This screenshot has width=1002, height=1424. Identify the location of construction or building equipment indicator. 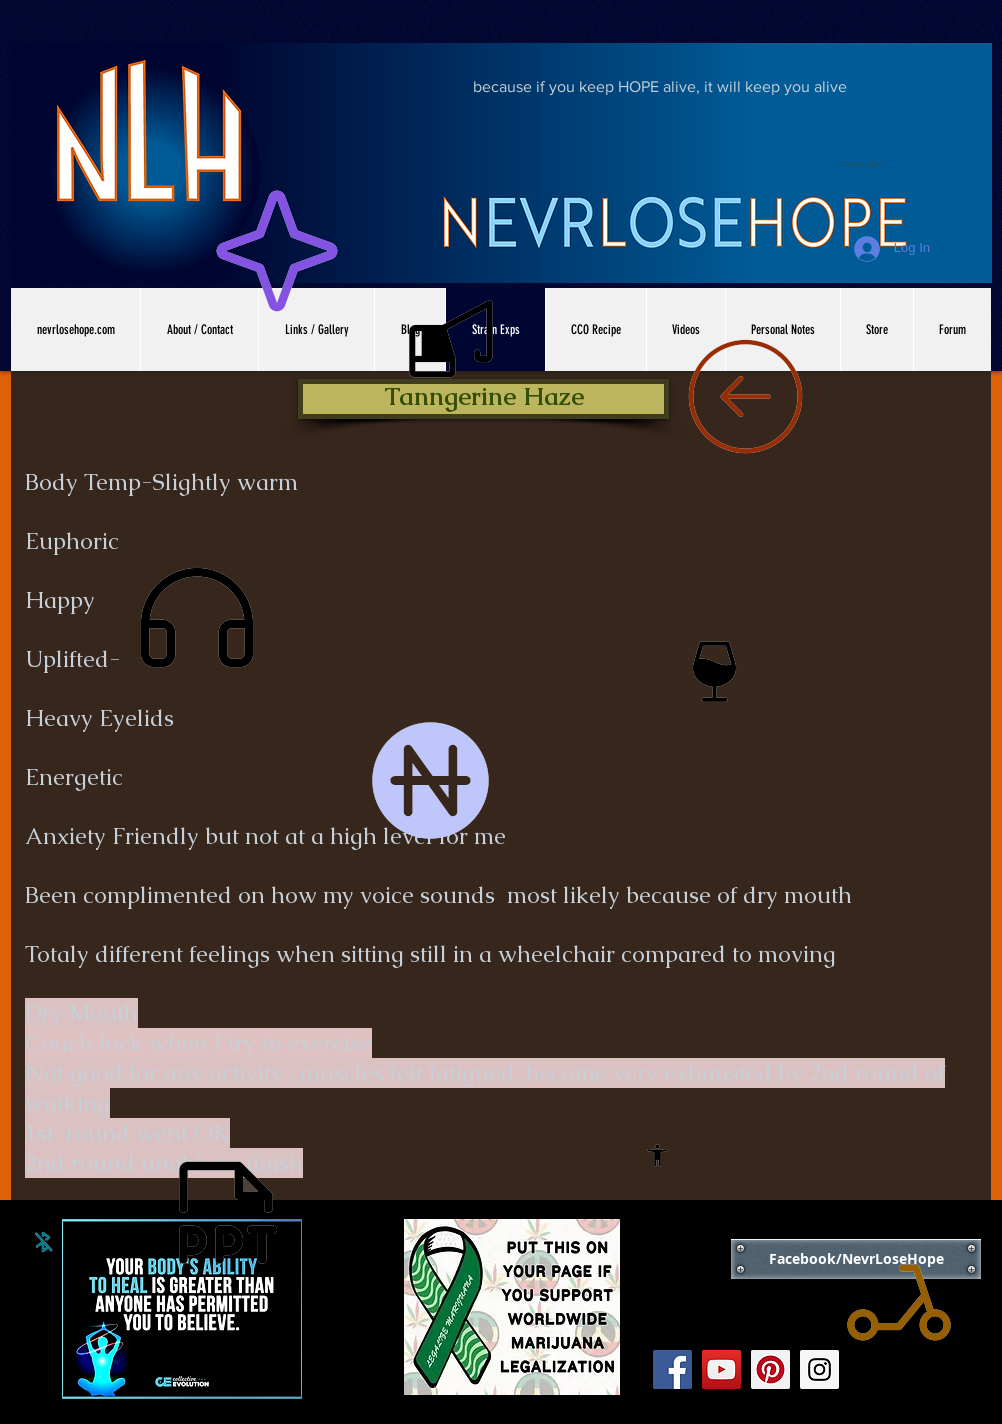
(452, 343).